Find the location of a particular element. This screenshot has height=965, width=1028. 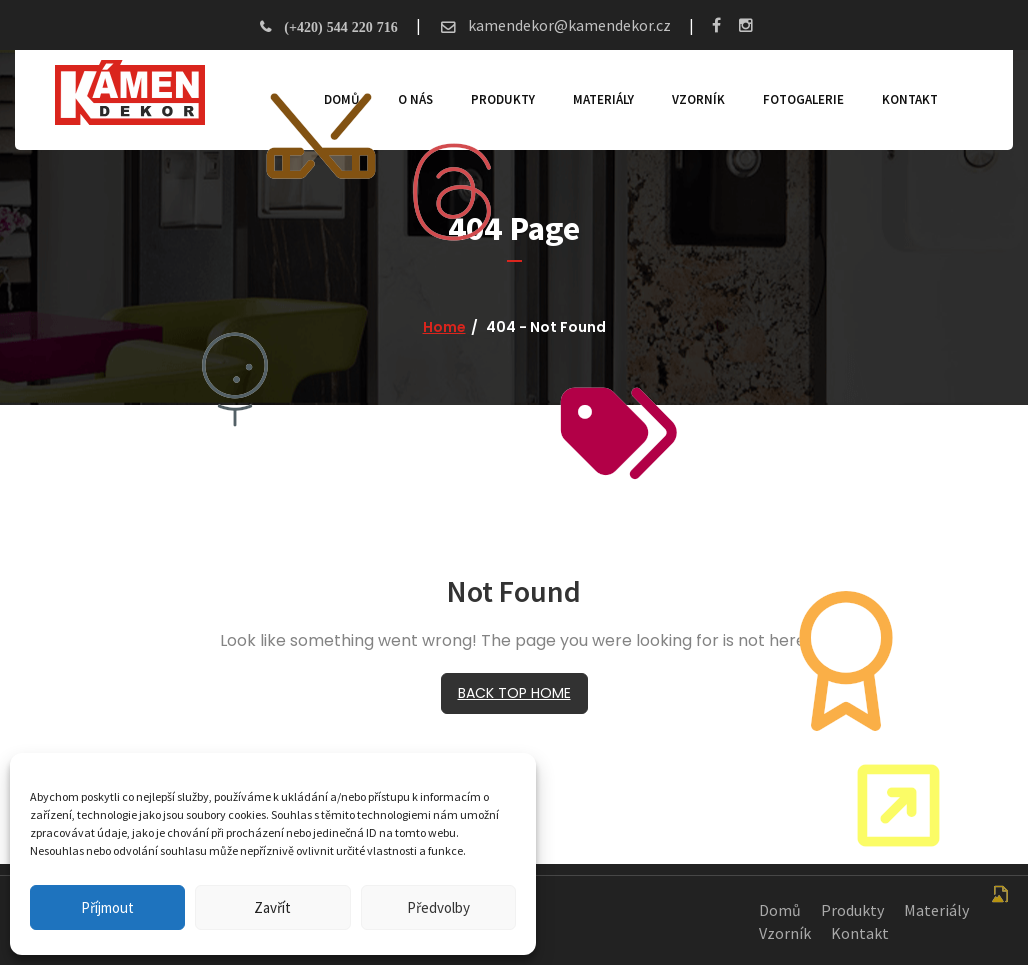

access golf-related features or sports content is located at coordinates (235, 378).